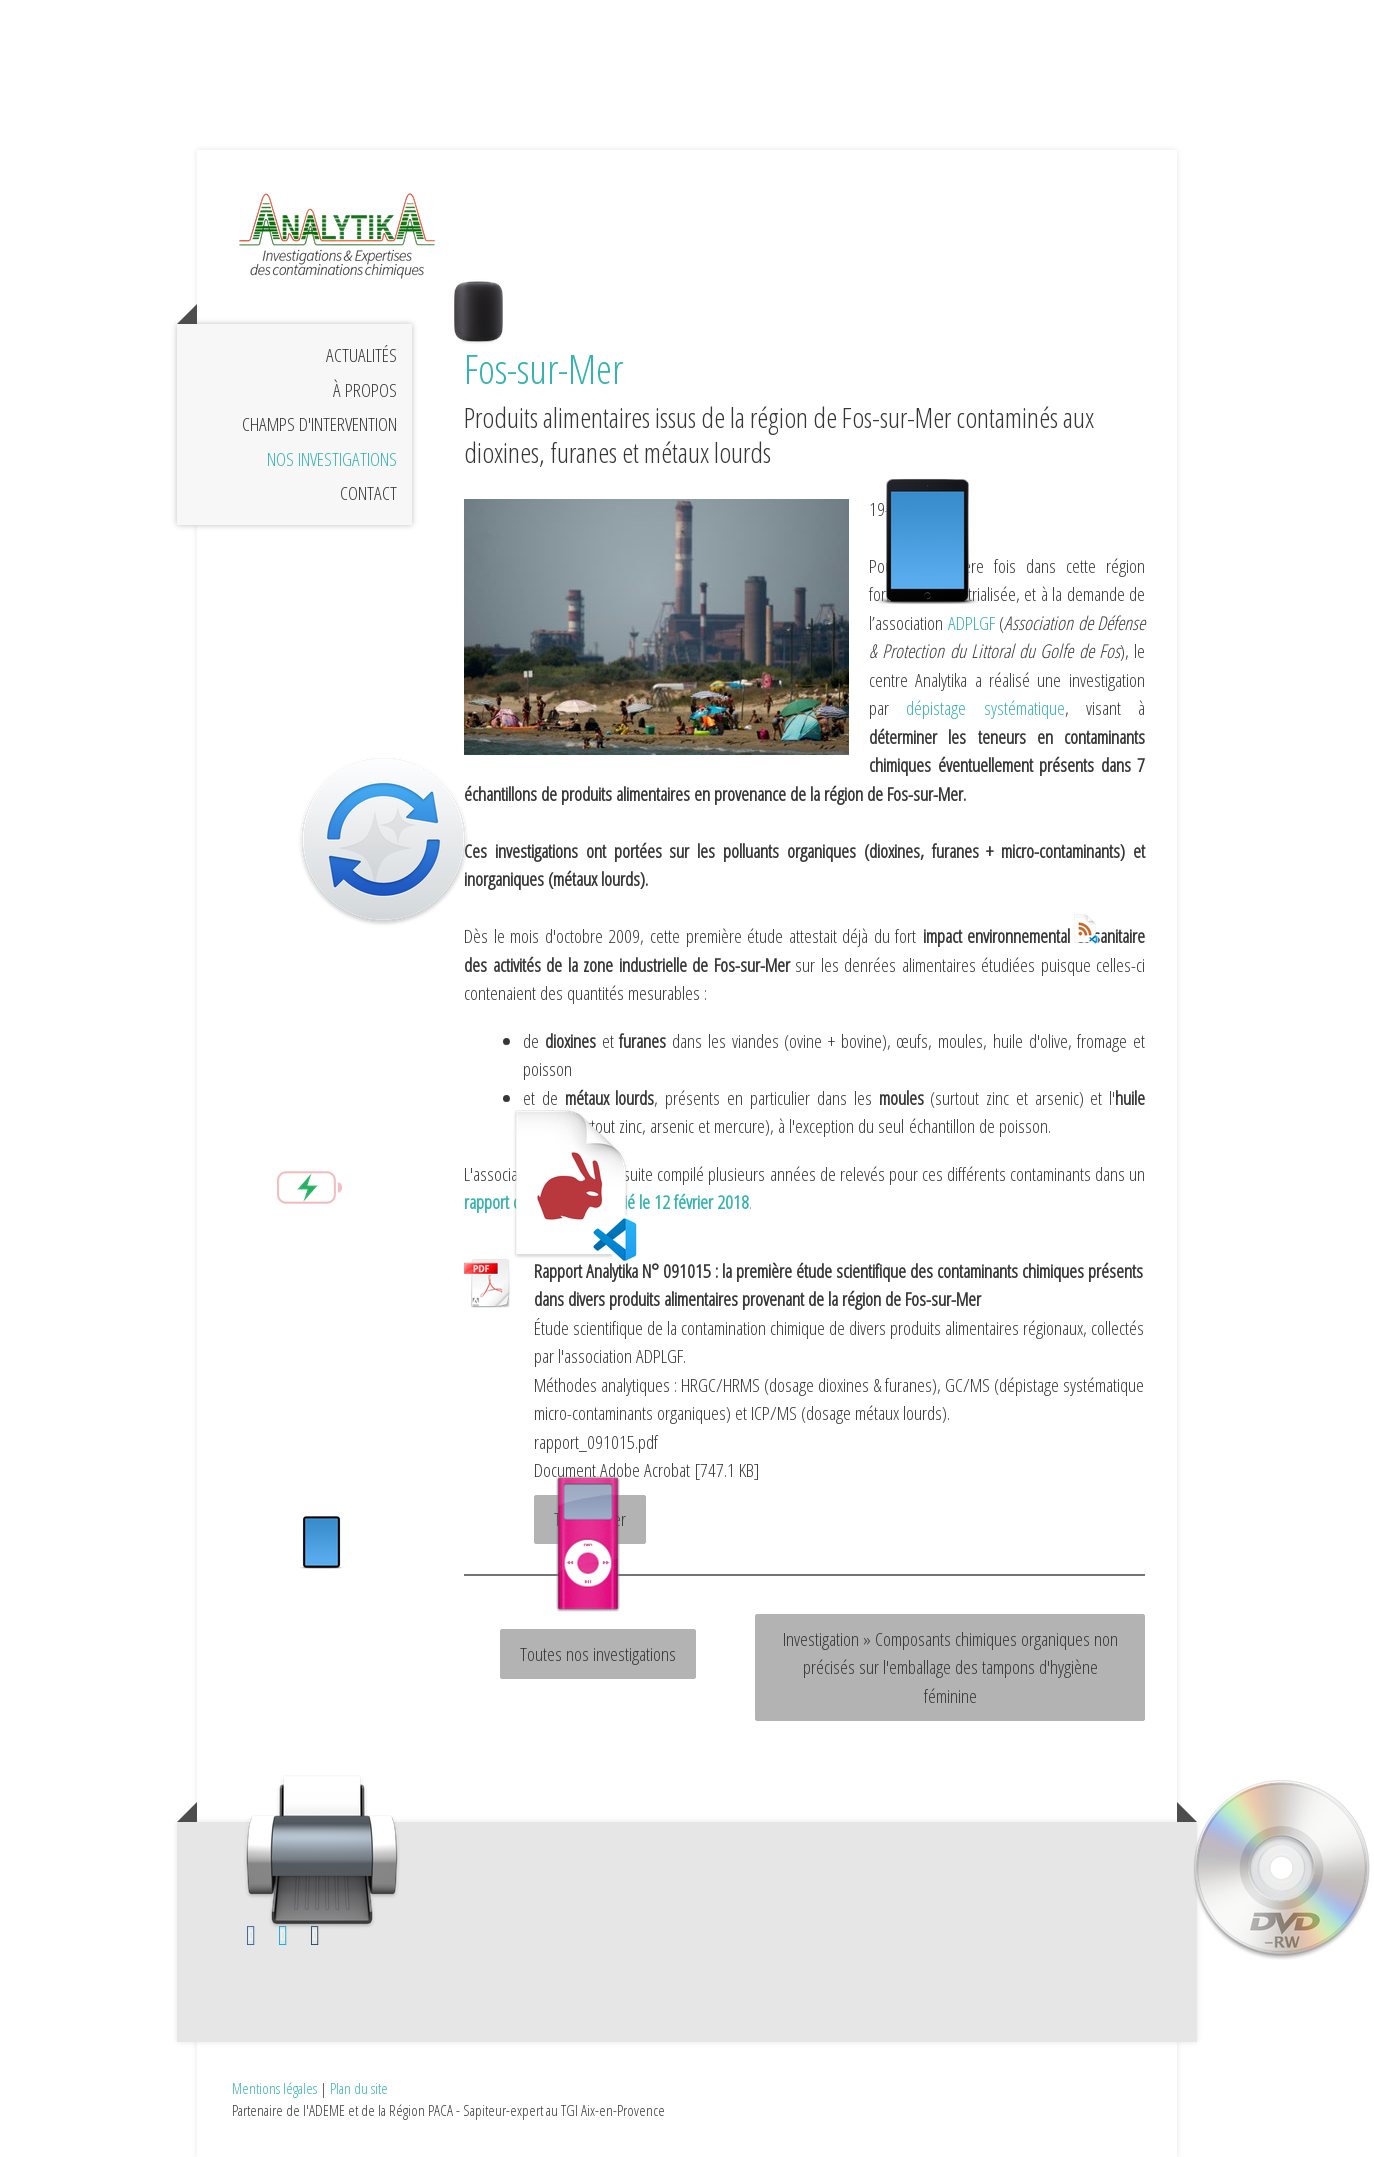 Image resolution: width=1374 pixels, height=2157 pixels. Describe the element at coordinates (1281, 1871) in the screenshot. I see `access DVD-RW drive or disc contents` at that location.